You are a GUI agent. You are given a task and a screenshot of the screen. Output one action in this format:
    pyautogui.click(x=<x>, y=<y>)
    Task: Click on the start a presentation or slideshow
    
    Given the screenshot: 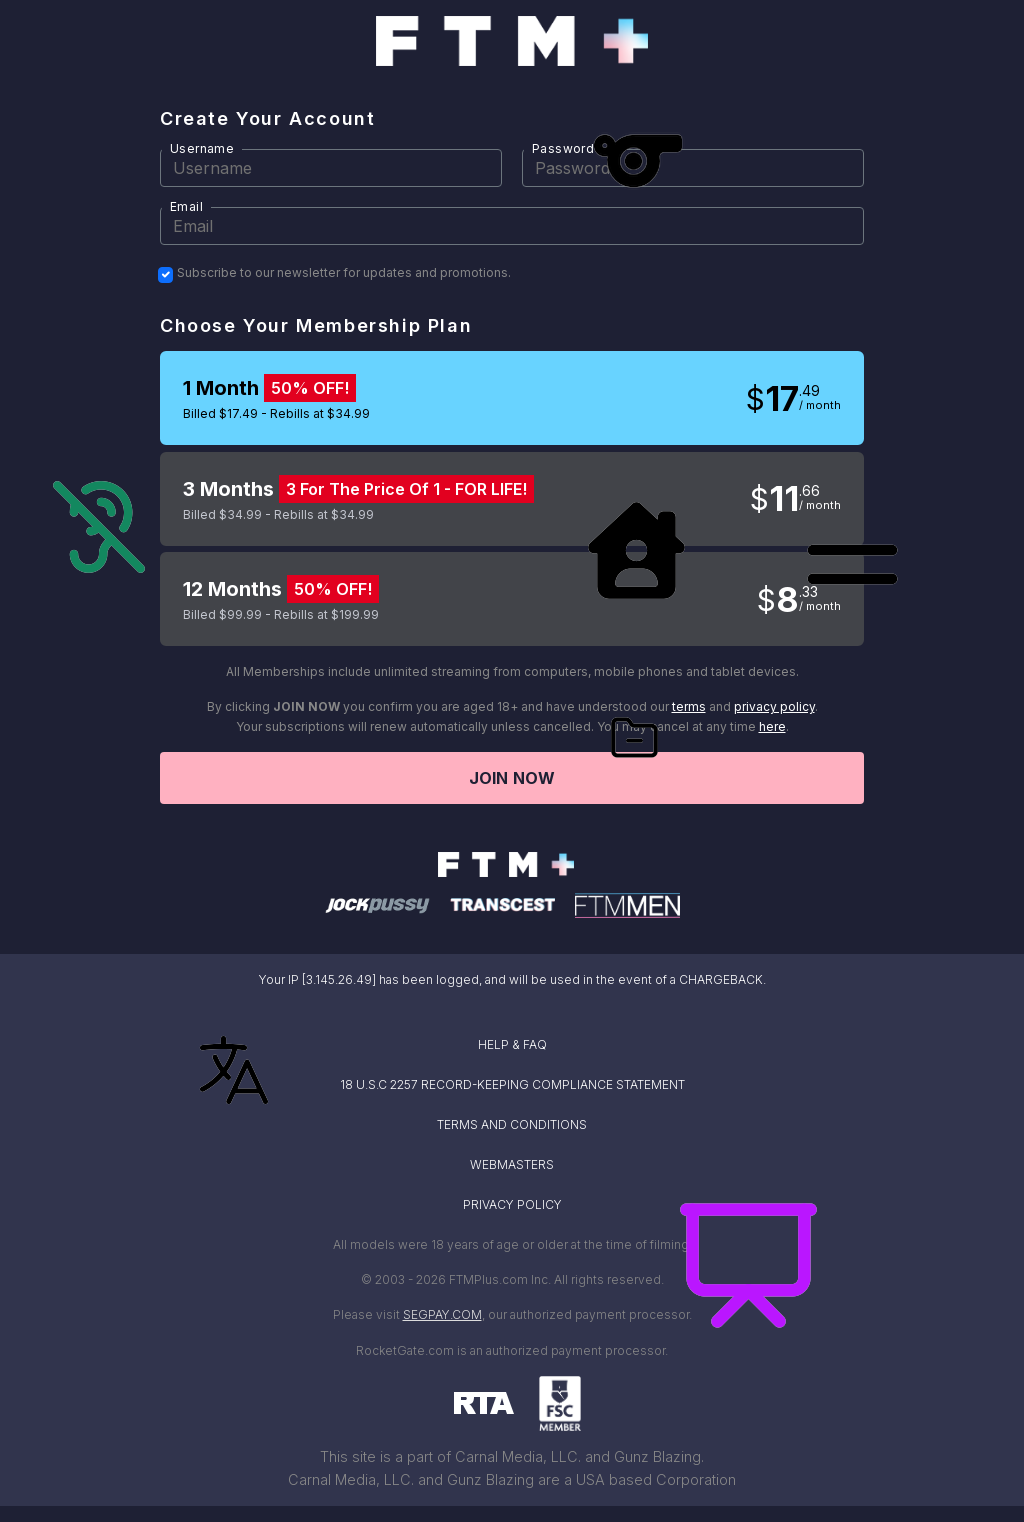 What is the action you would take?
    pyautogui.click(x=748, y=1265)
    